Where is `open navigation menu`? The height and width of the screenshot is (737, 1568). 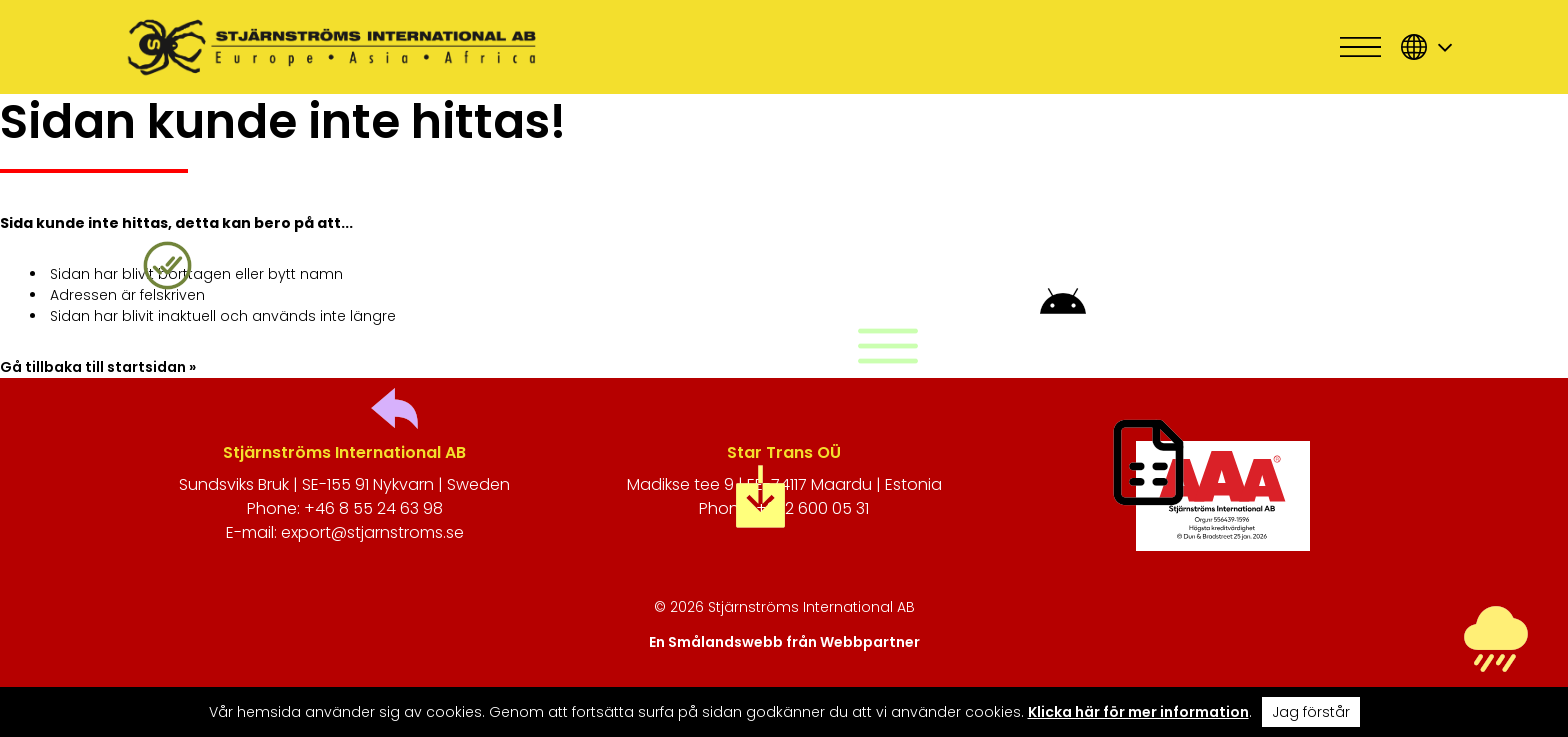
open navigation menu is located at coordinates (888, 346).